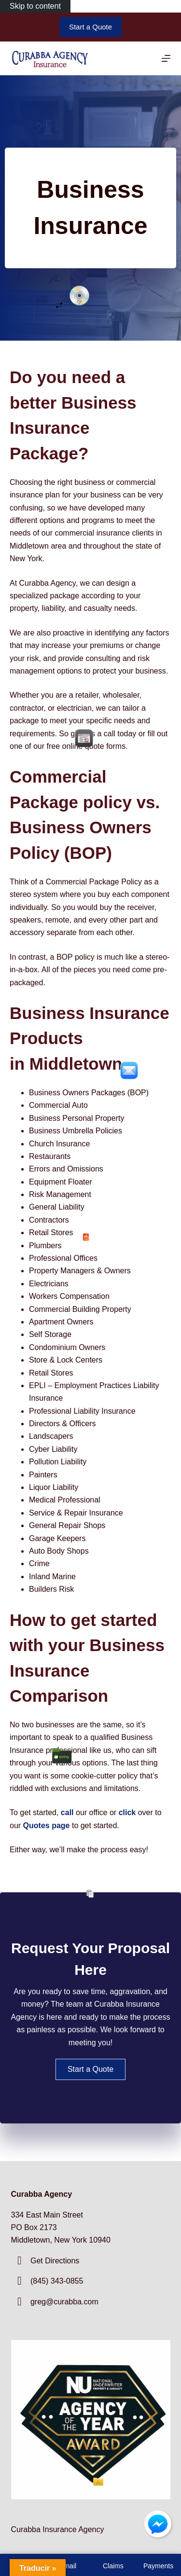 This screenshot has width=181, height=2576. Describe the element at coordinates (129, 1070) in the screenshot. I see `open the Mail app` at that location.